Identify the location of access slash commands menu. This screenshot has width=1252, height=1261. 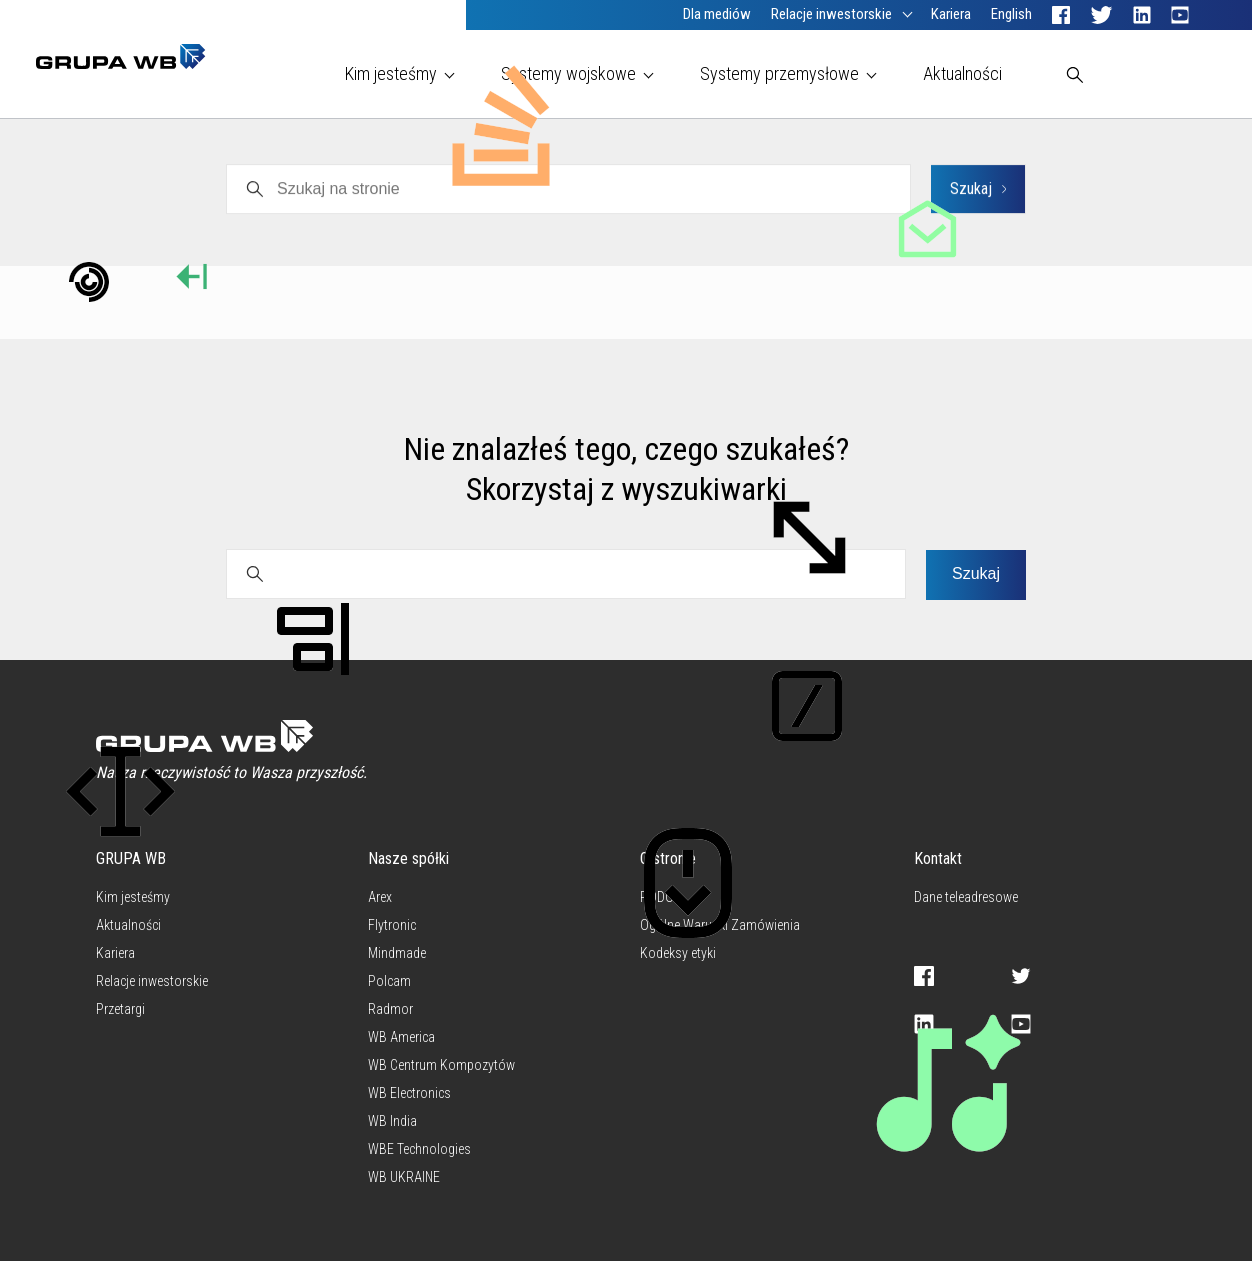
(807, 706).